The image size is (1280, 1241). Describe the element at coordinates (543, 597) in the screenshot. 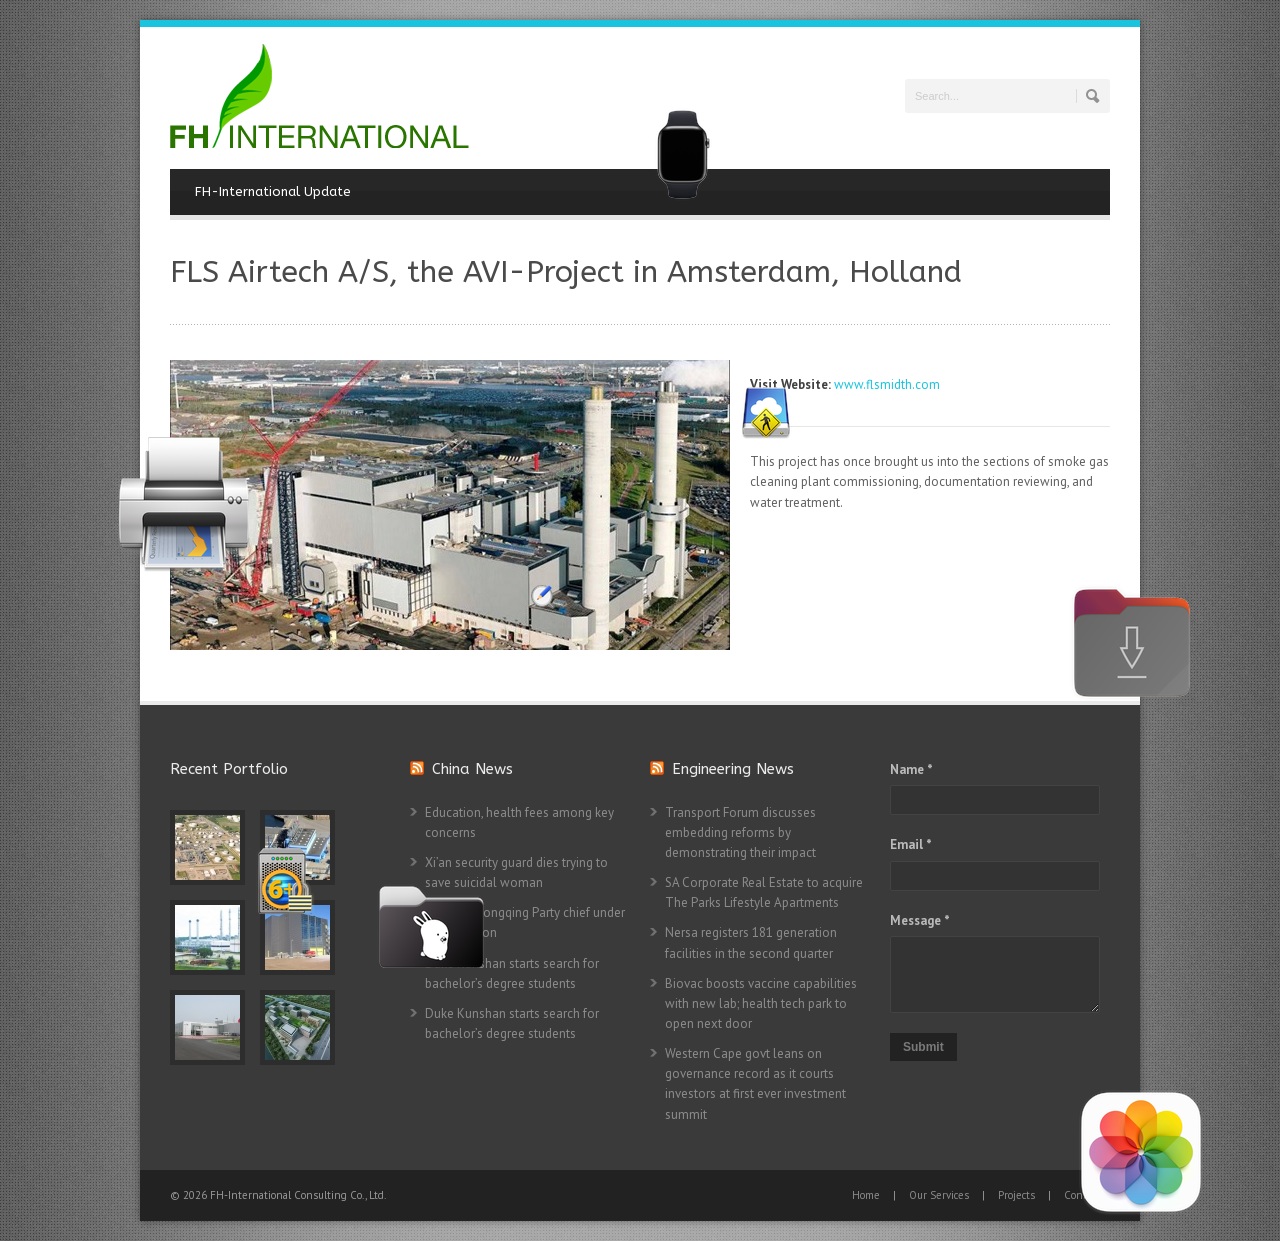

I see `open find and replace tool` at that location.